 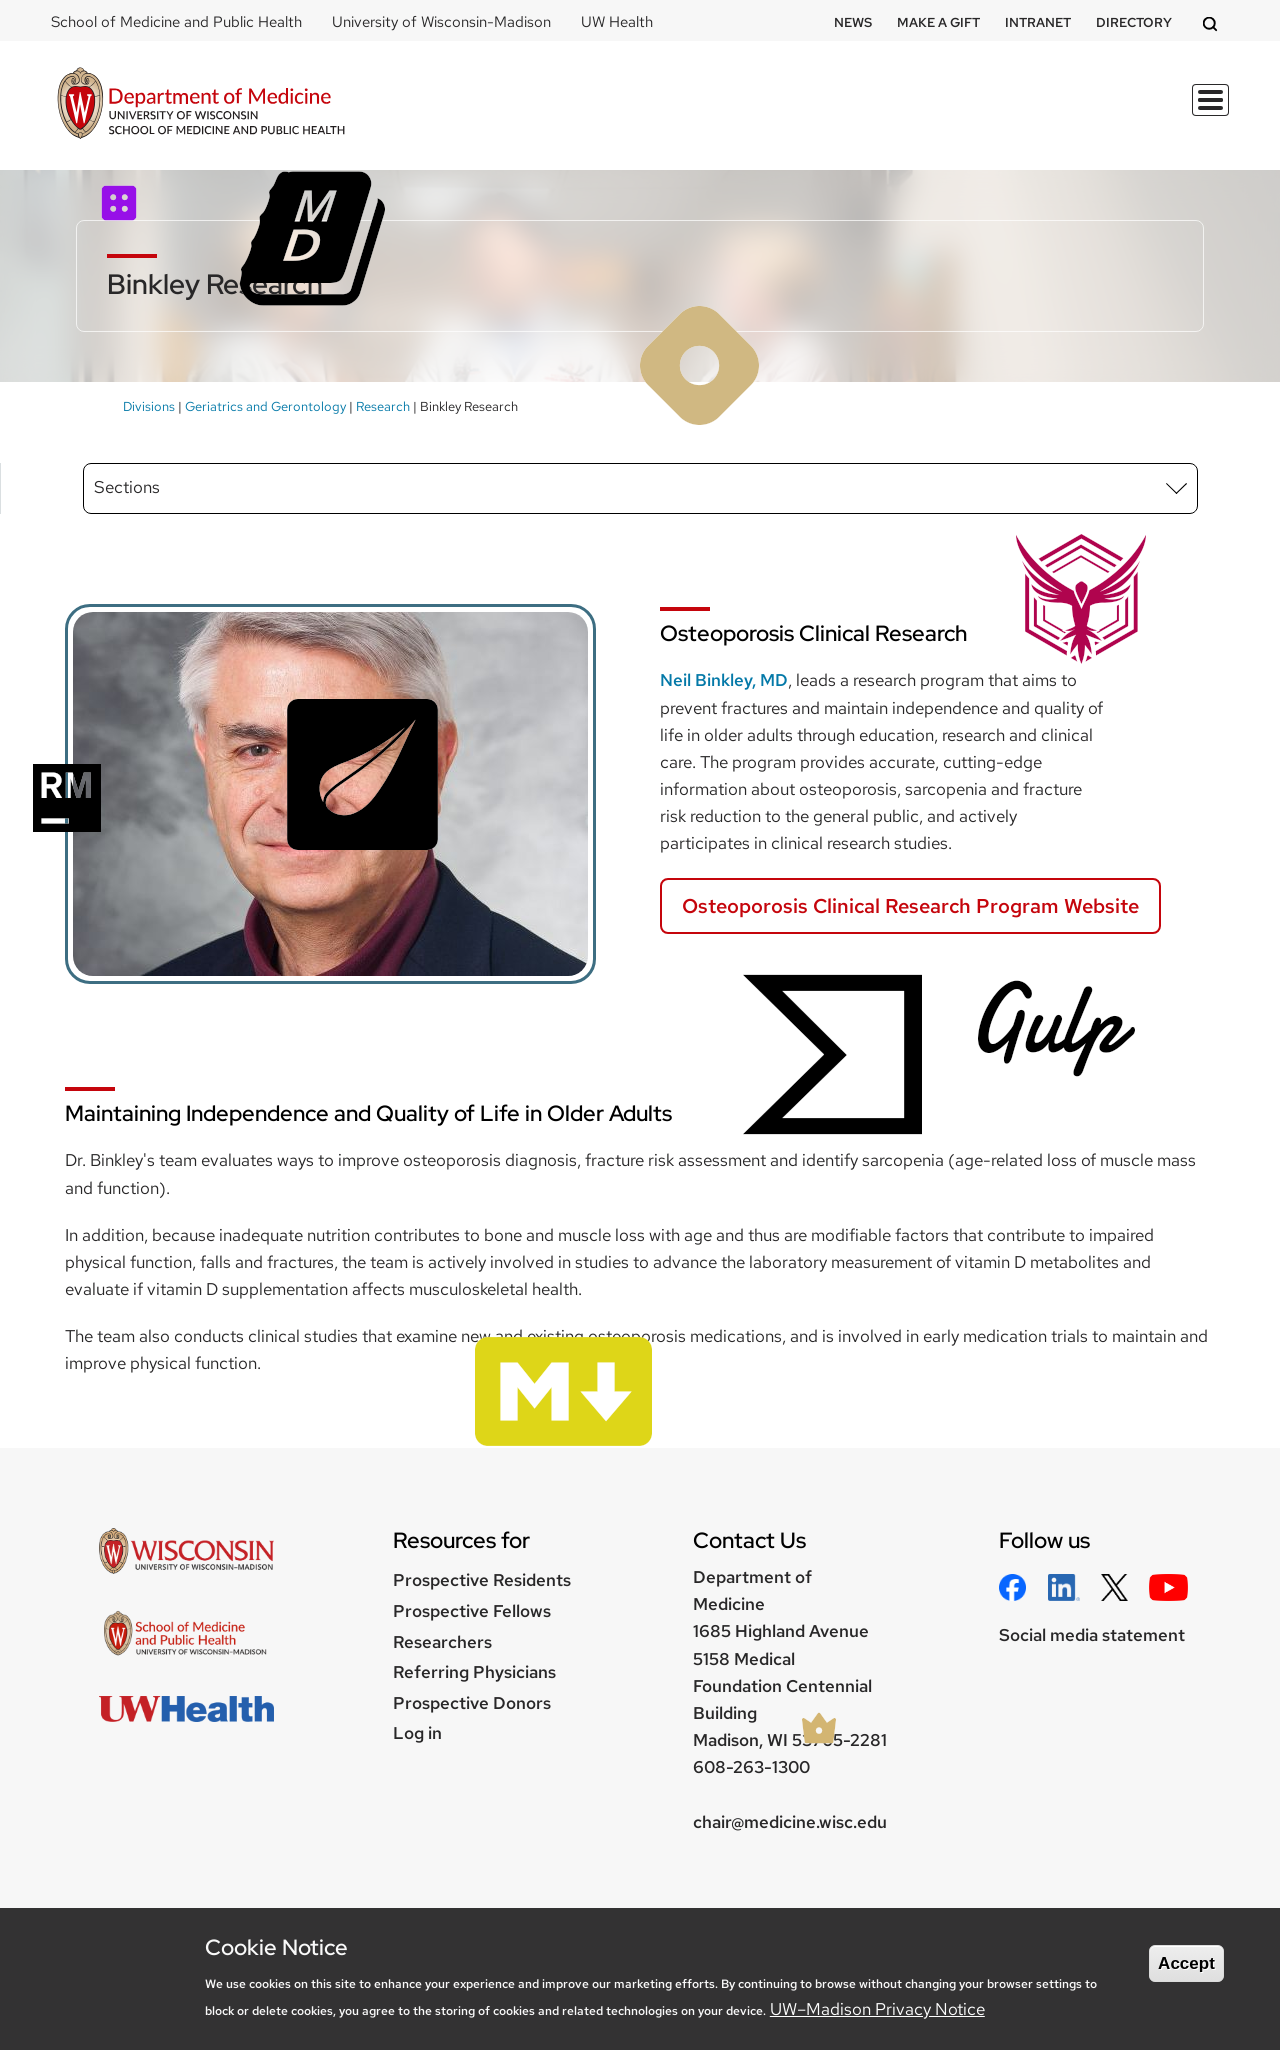 I want to click on mdbook documentation tool logo, so click(x=312, y=238).